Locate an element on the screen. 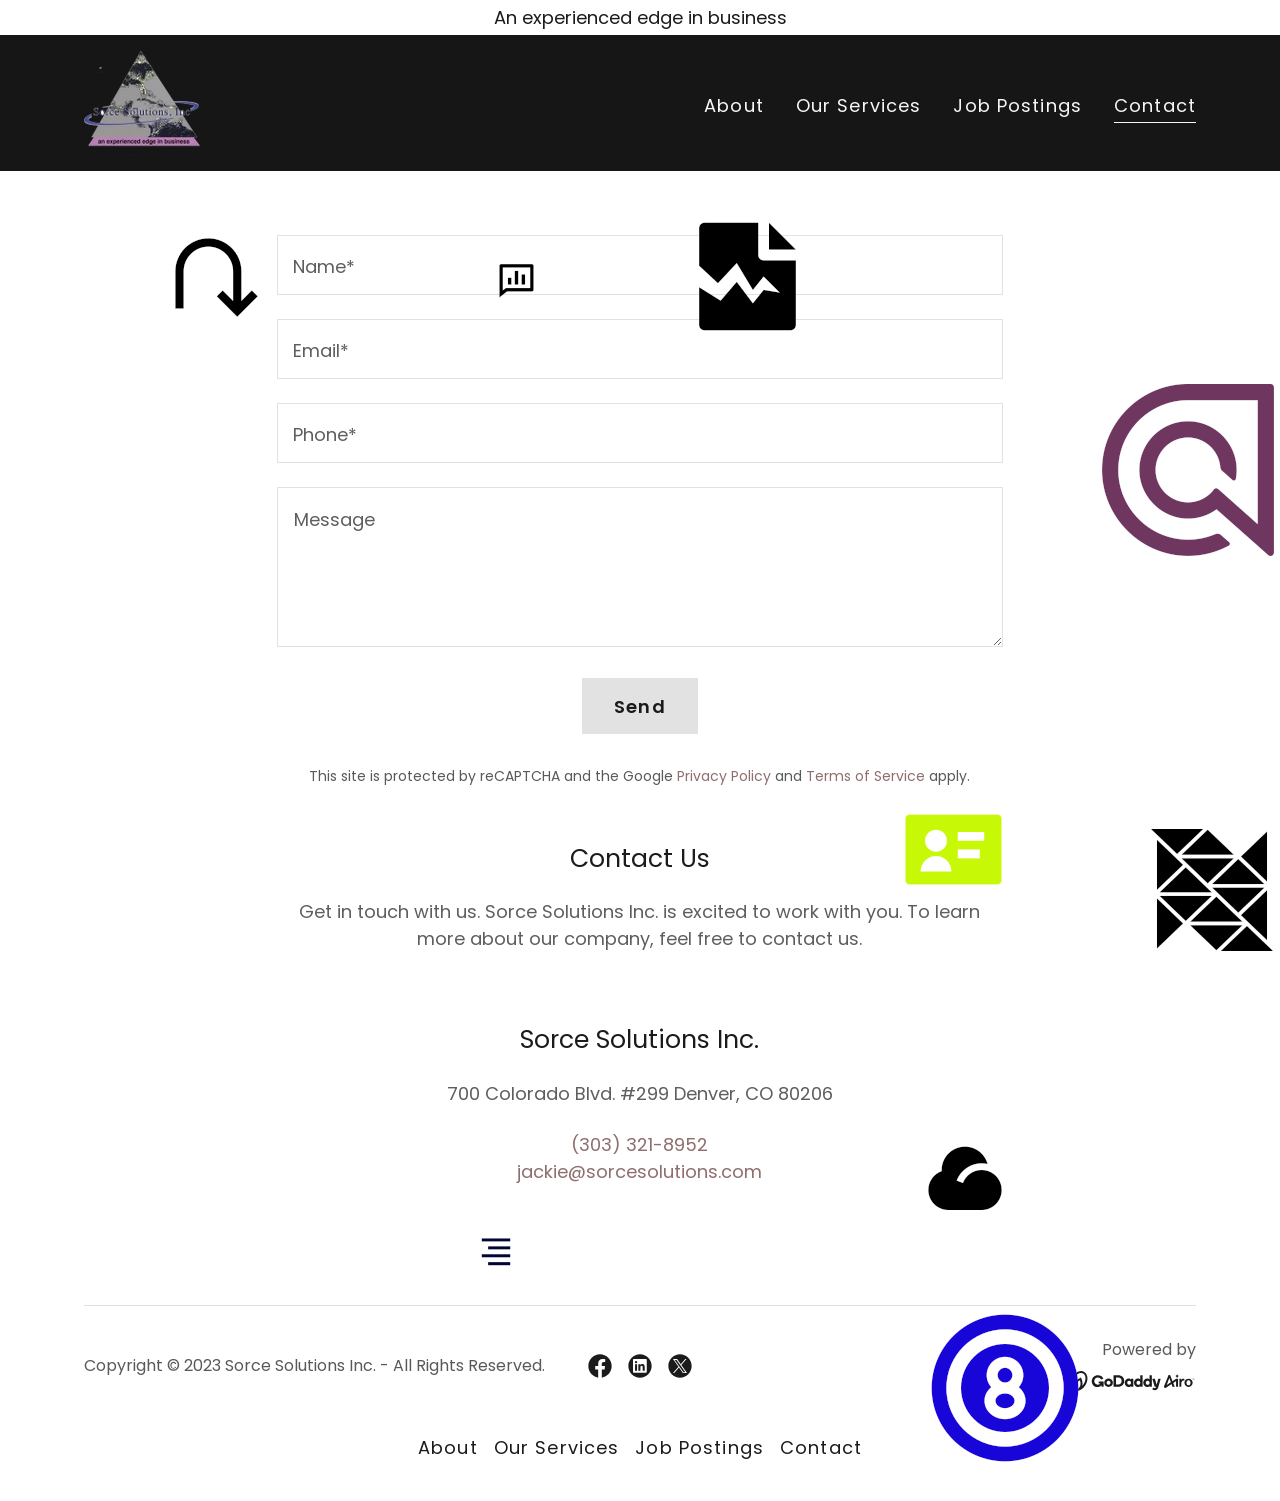 This screenshot has width=1280, height=1501. search powered by Algolia is located at coordinates (1188, 470).